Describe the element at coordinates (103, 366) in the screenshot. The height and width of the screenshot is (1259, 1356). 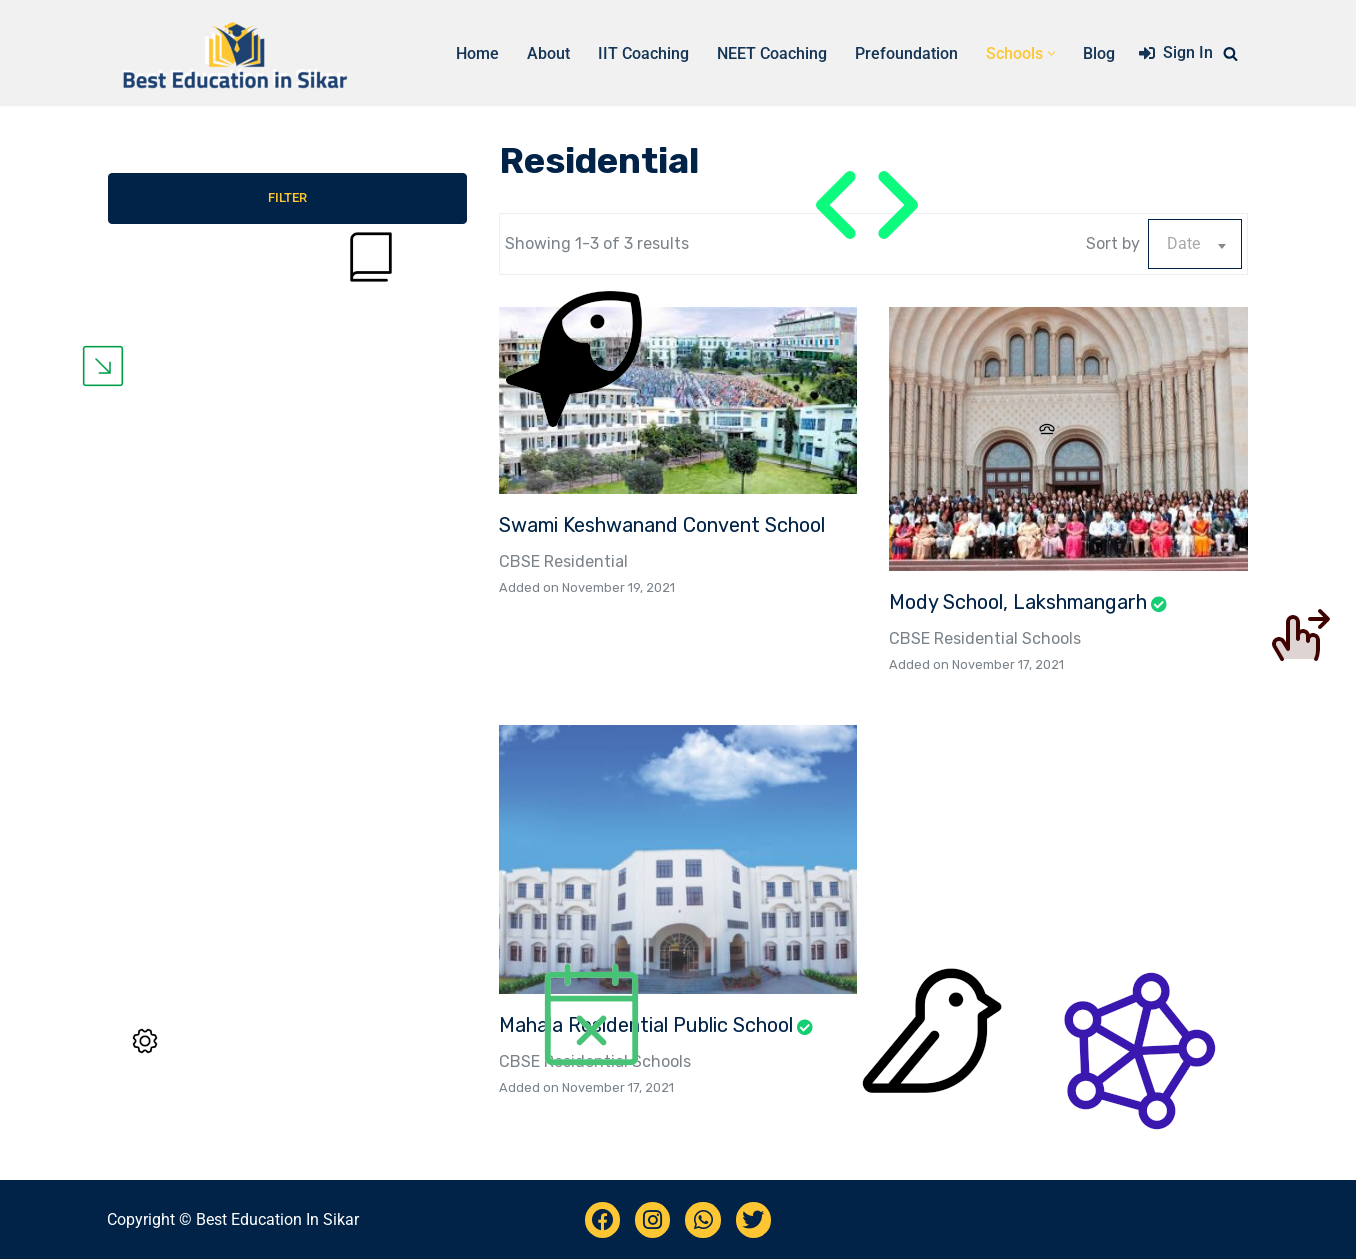
I see `navigate to bottom-right corner` at that location.